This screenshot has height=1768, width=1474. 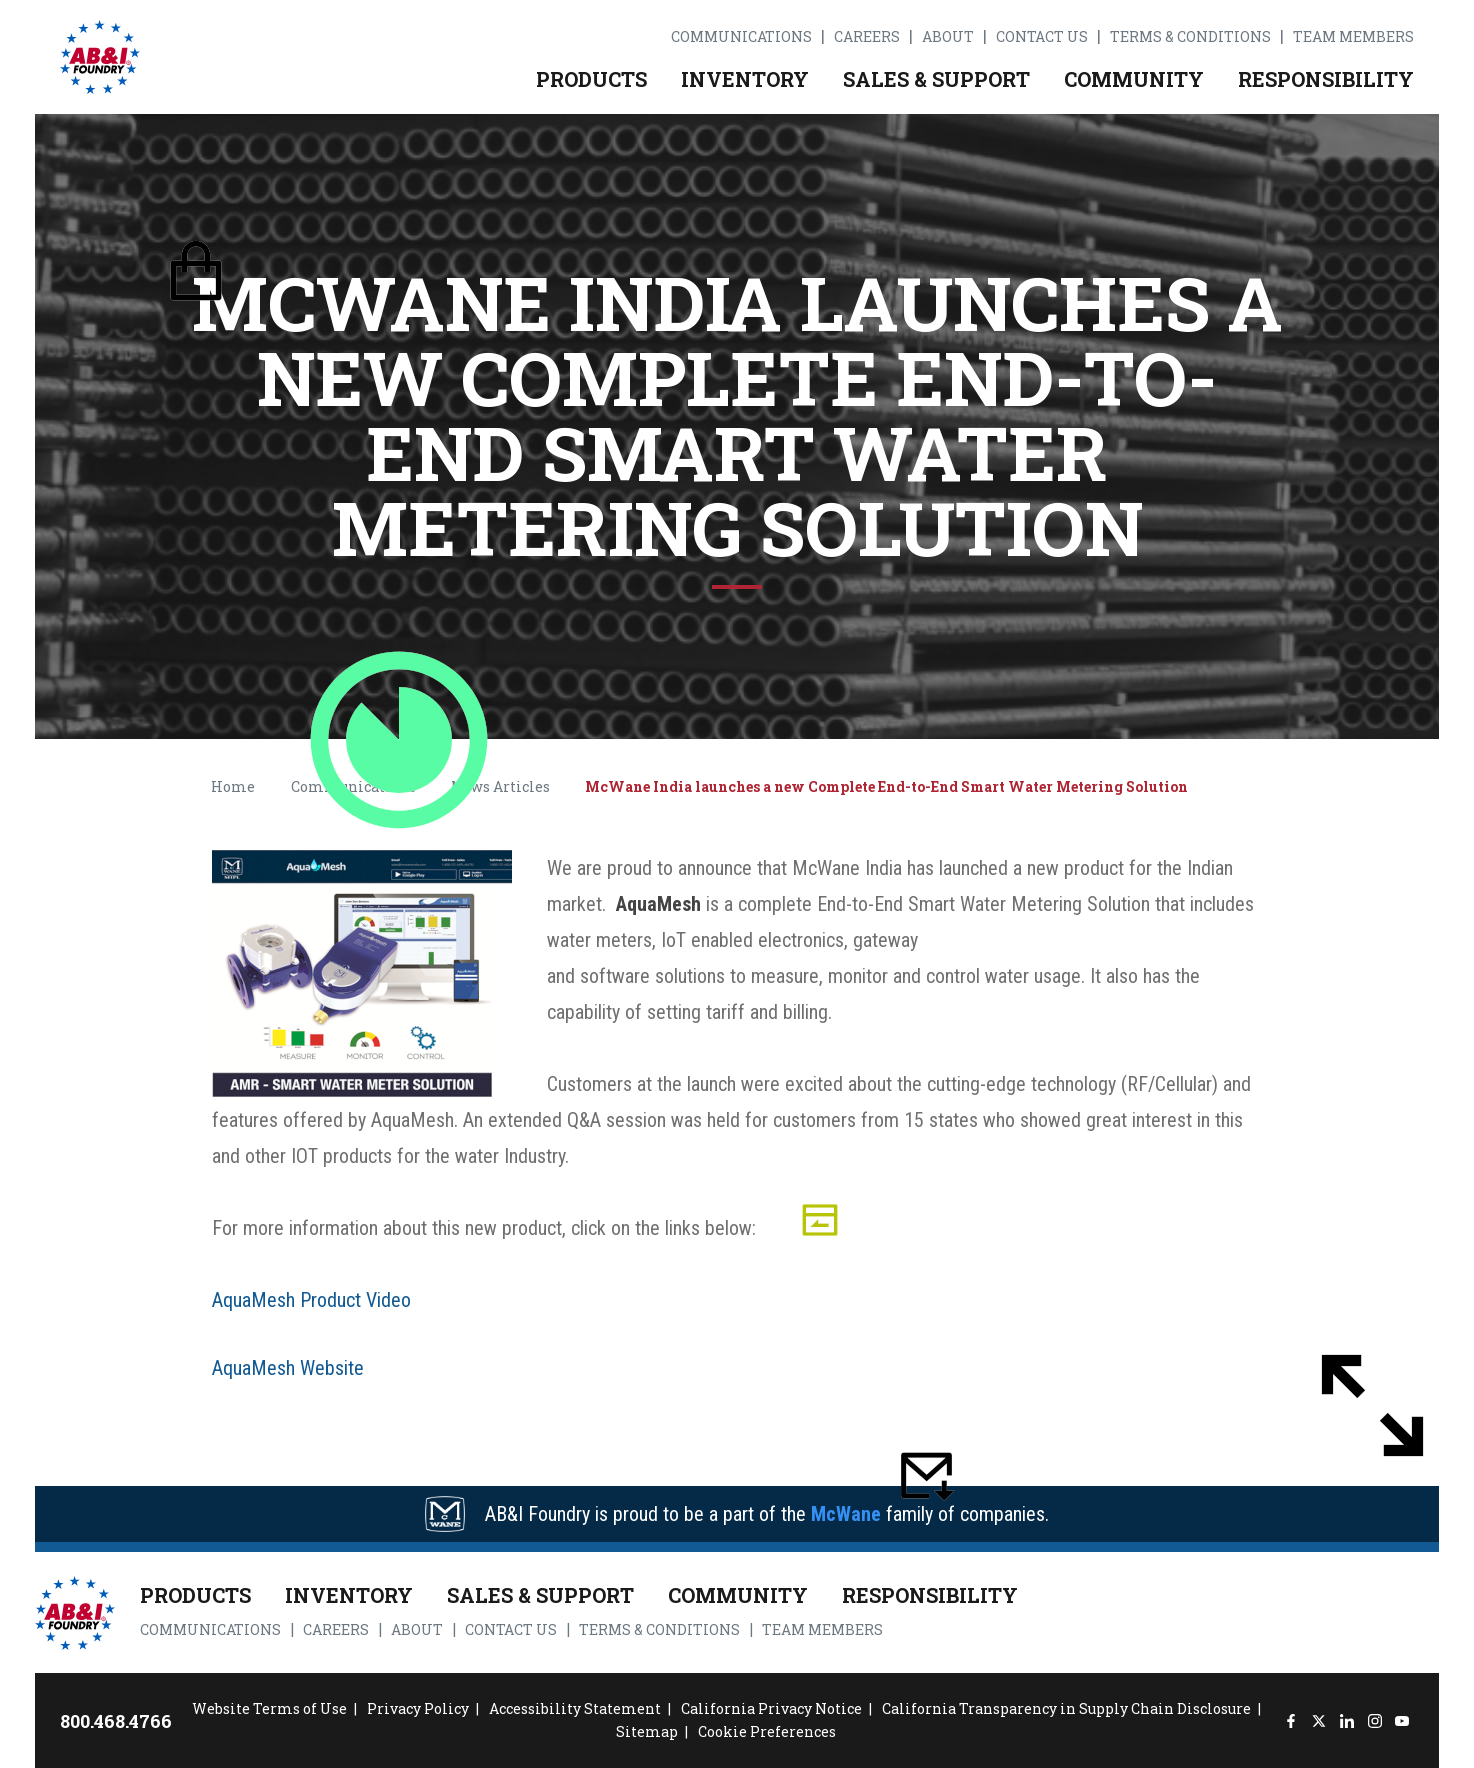 What do you see at coordinates (820, 1220) in the screenshot?
I see `request a refund for a purchase` at bounding box center [820, 1220].